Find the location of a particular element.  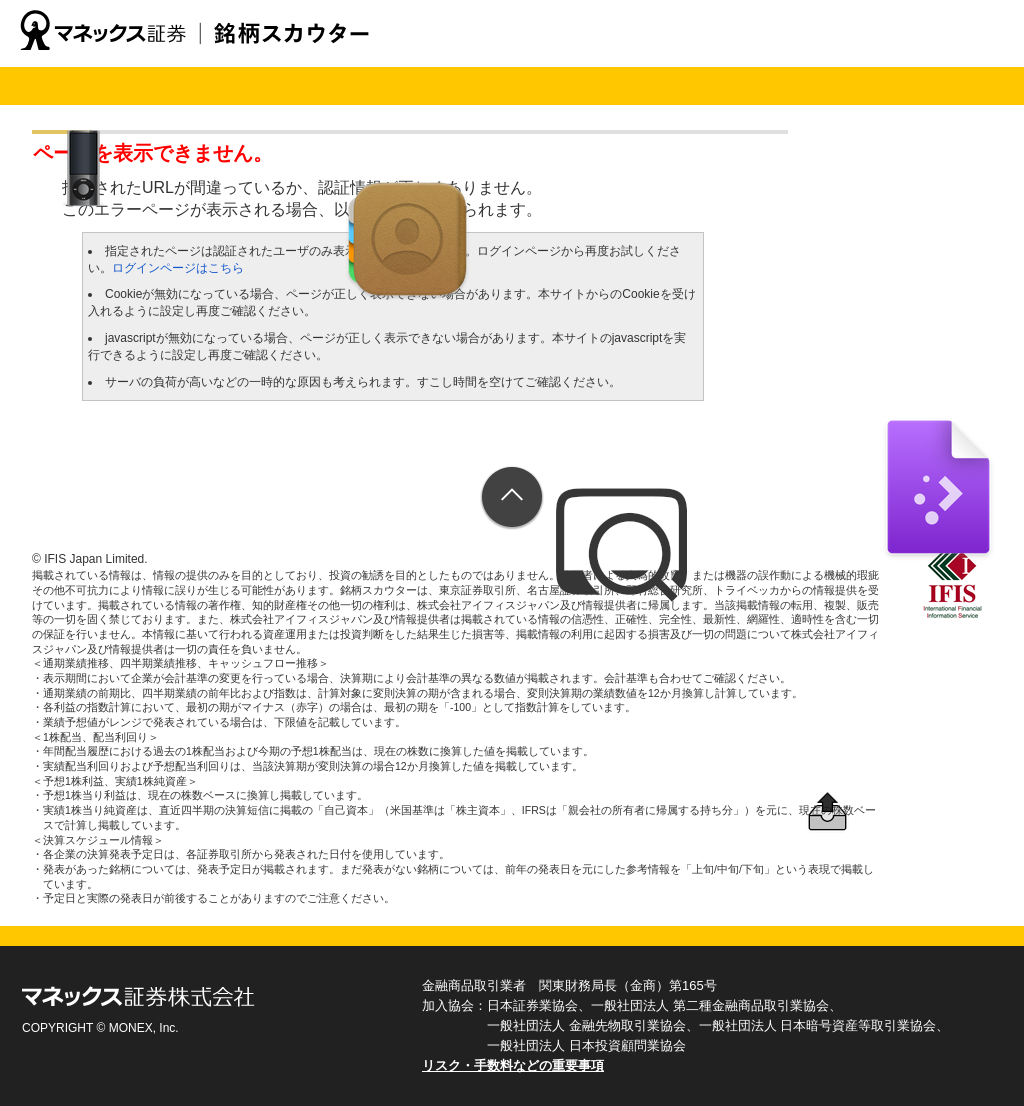

open image viewer application is located at coordinates (621, 537).